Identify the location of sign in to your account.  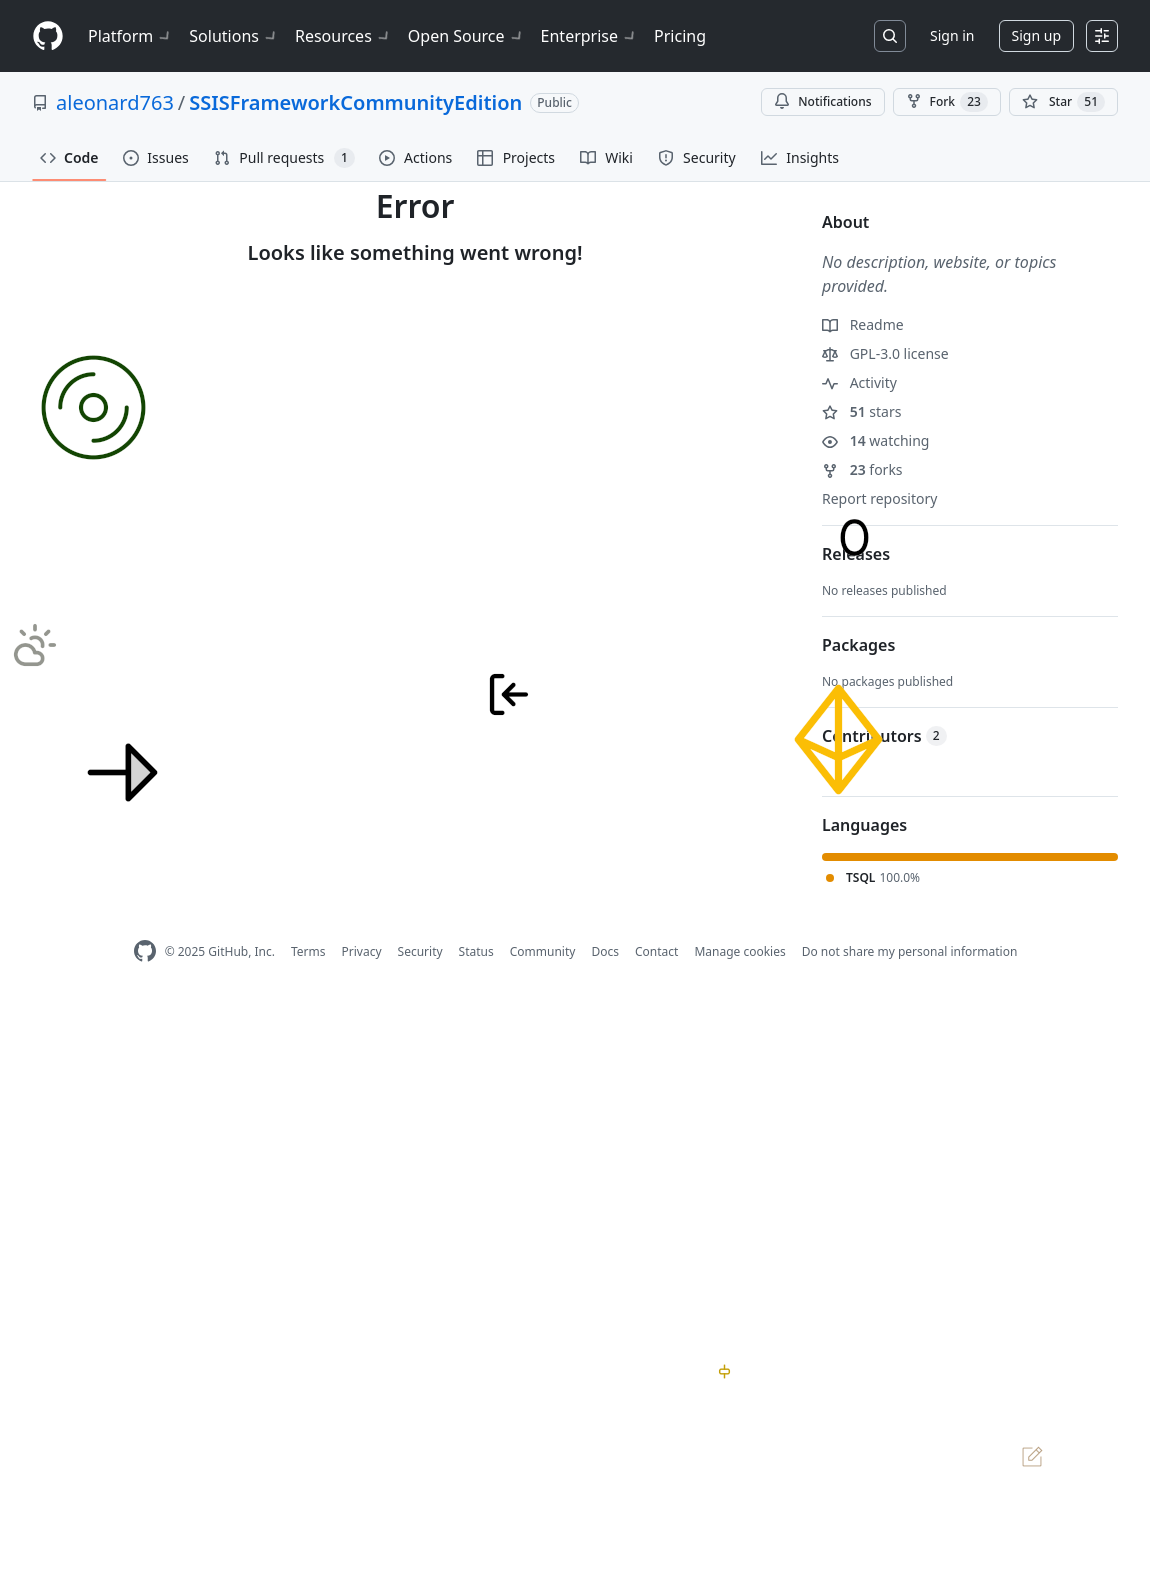
(507, 694).